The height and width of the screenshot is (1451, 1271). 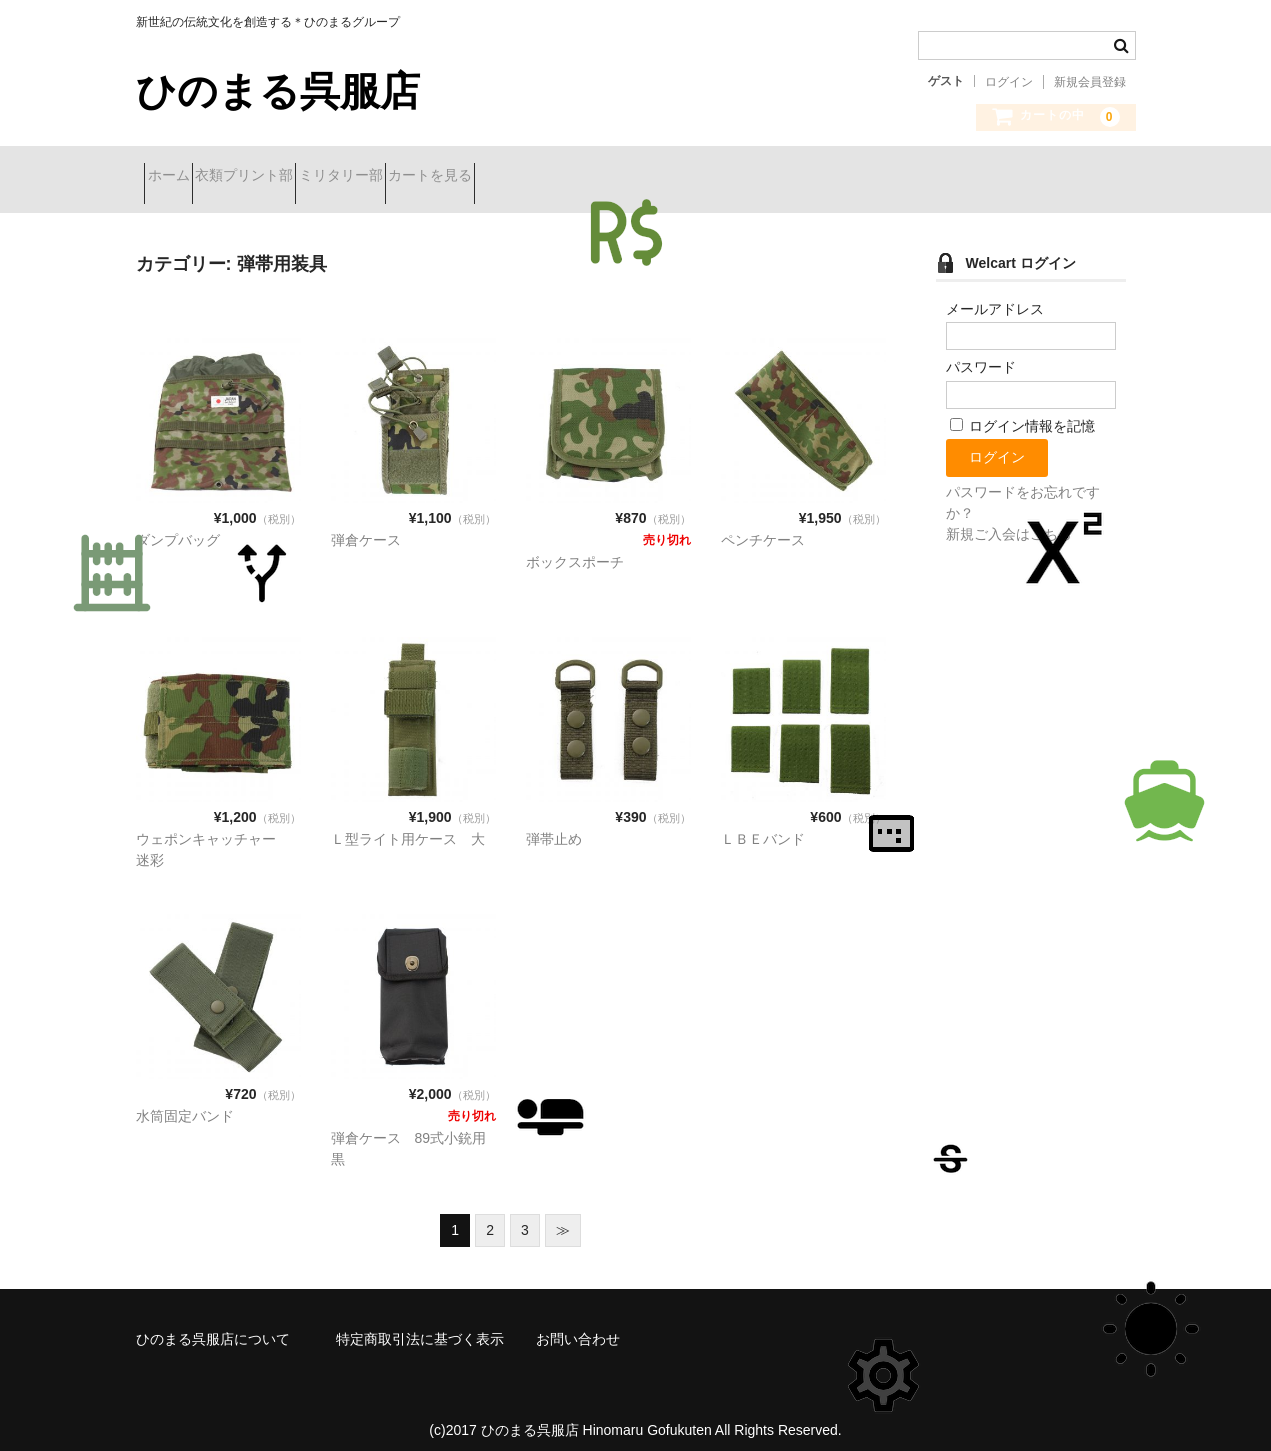 What do you see at coordinates (112, 573) in the screenshot?
I see `access calculator or counting tool` at bounding box center [112, 573].